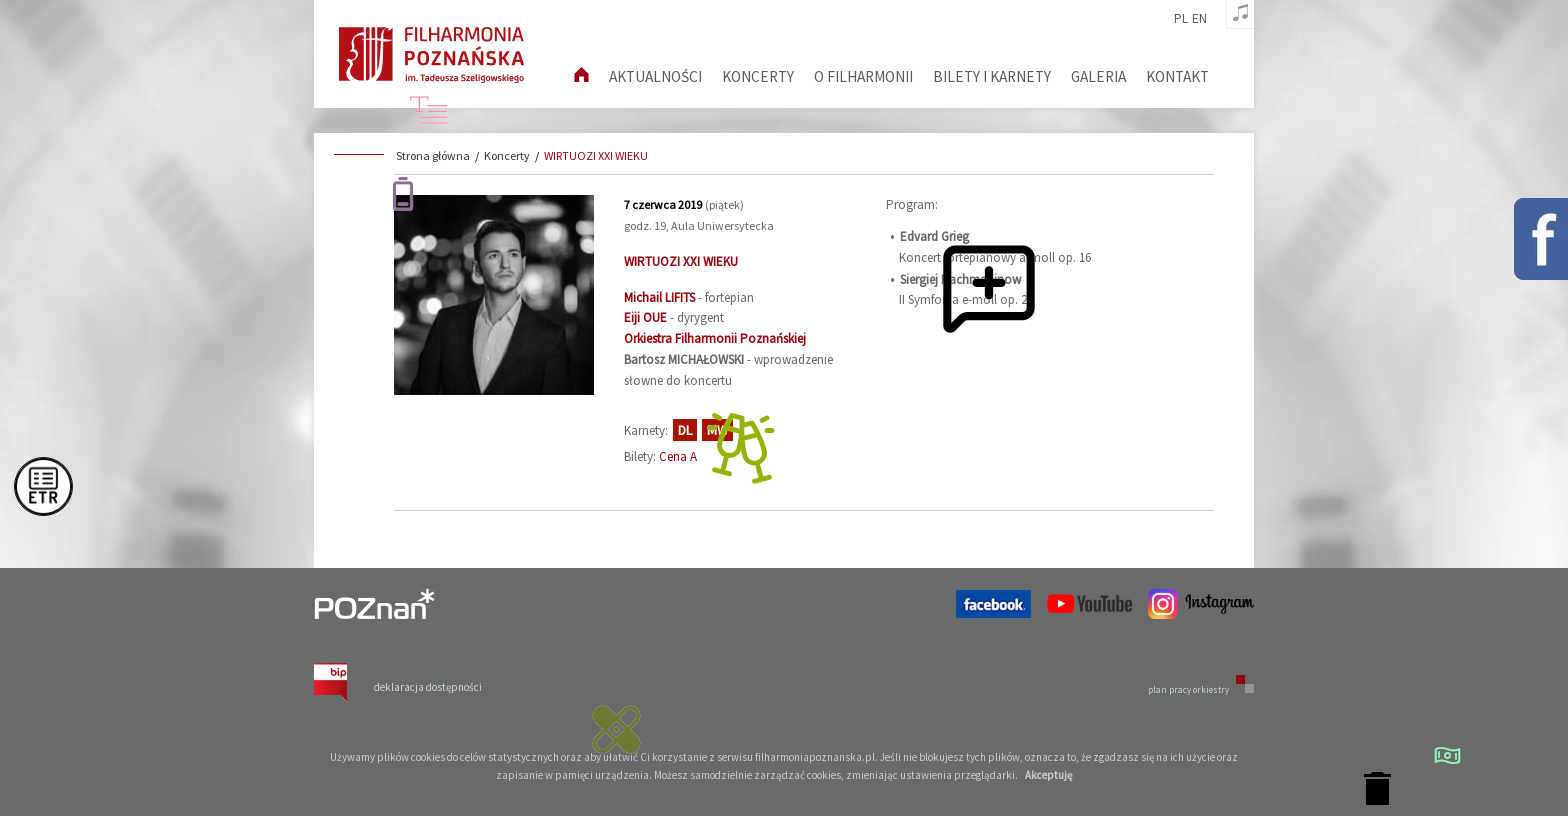 The width and height of the screenshot is (1568, 816). Describe the element at coordinates (989, 287) in the screenshot. I see `compose a new message` at that location.